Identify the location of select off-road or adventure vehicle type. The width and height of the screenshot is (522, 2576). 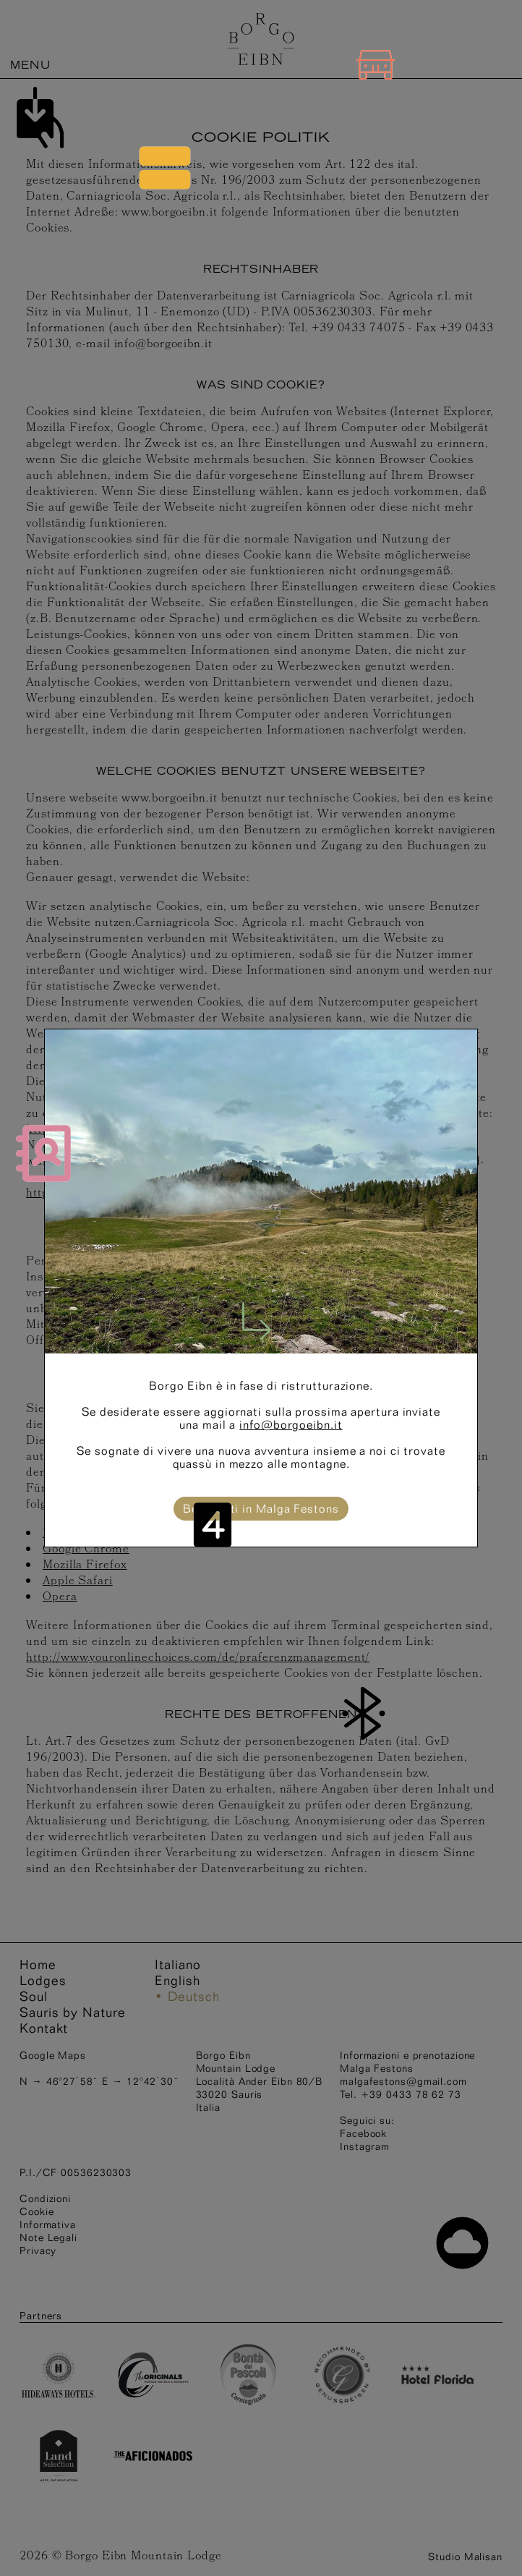
(375, 65).